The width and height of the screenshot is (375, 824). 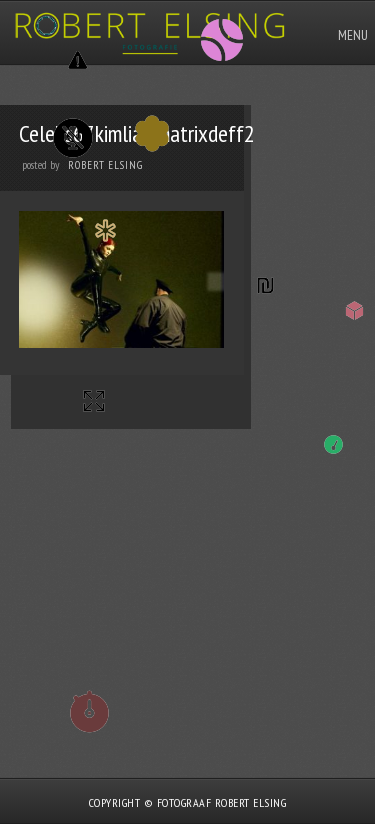 I want to click on view 3D model or object, so click(x=354, y=310).